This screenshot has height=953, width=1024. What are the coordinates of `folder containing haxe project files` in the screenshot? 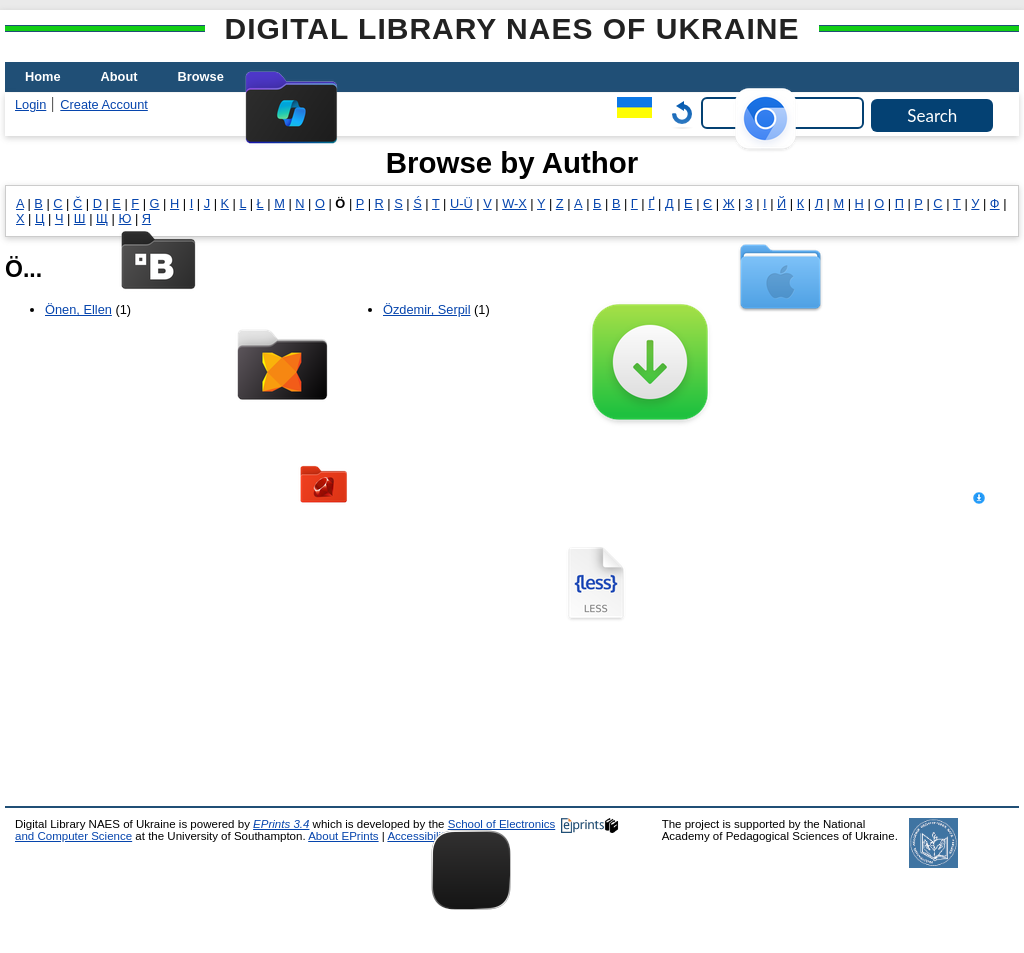 It's located at (282, 367).